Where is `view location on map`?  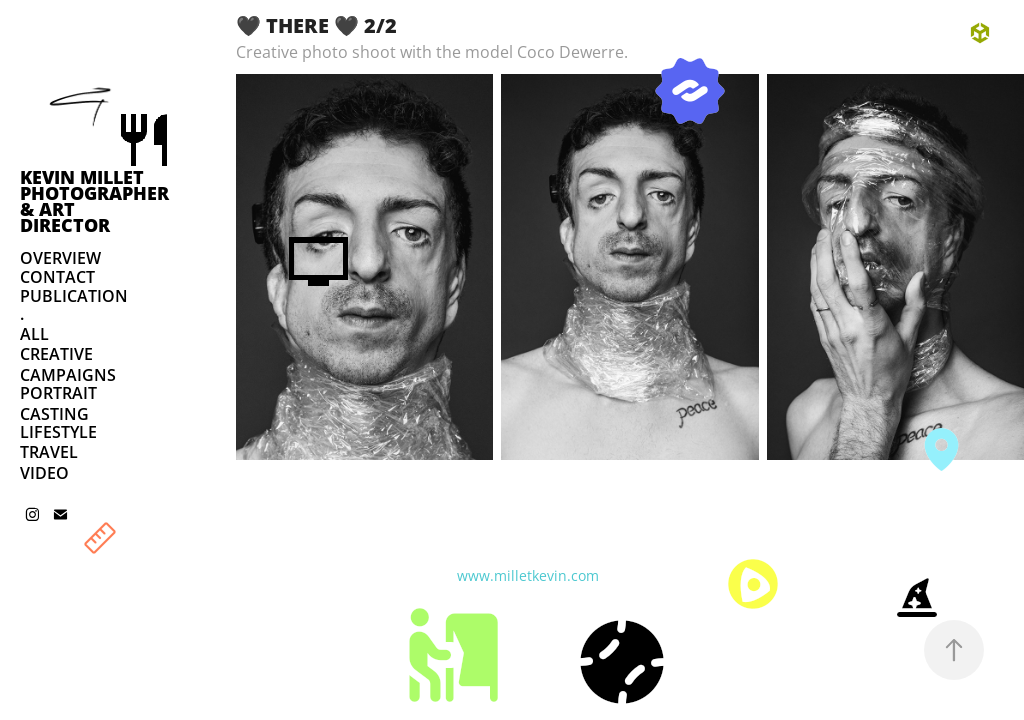 view location on map is located at coordinates (941, 449).